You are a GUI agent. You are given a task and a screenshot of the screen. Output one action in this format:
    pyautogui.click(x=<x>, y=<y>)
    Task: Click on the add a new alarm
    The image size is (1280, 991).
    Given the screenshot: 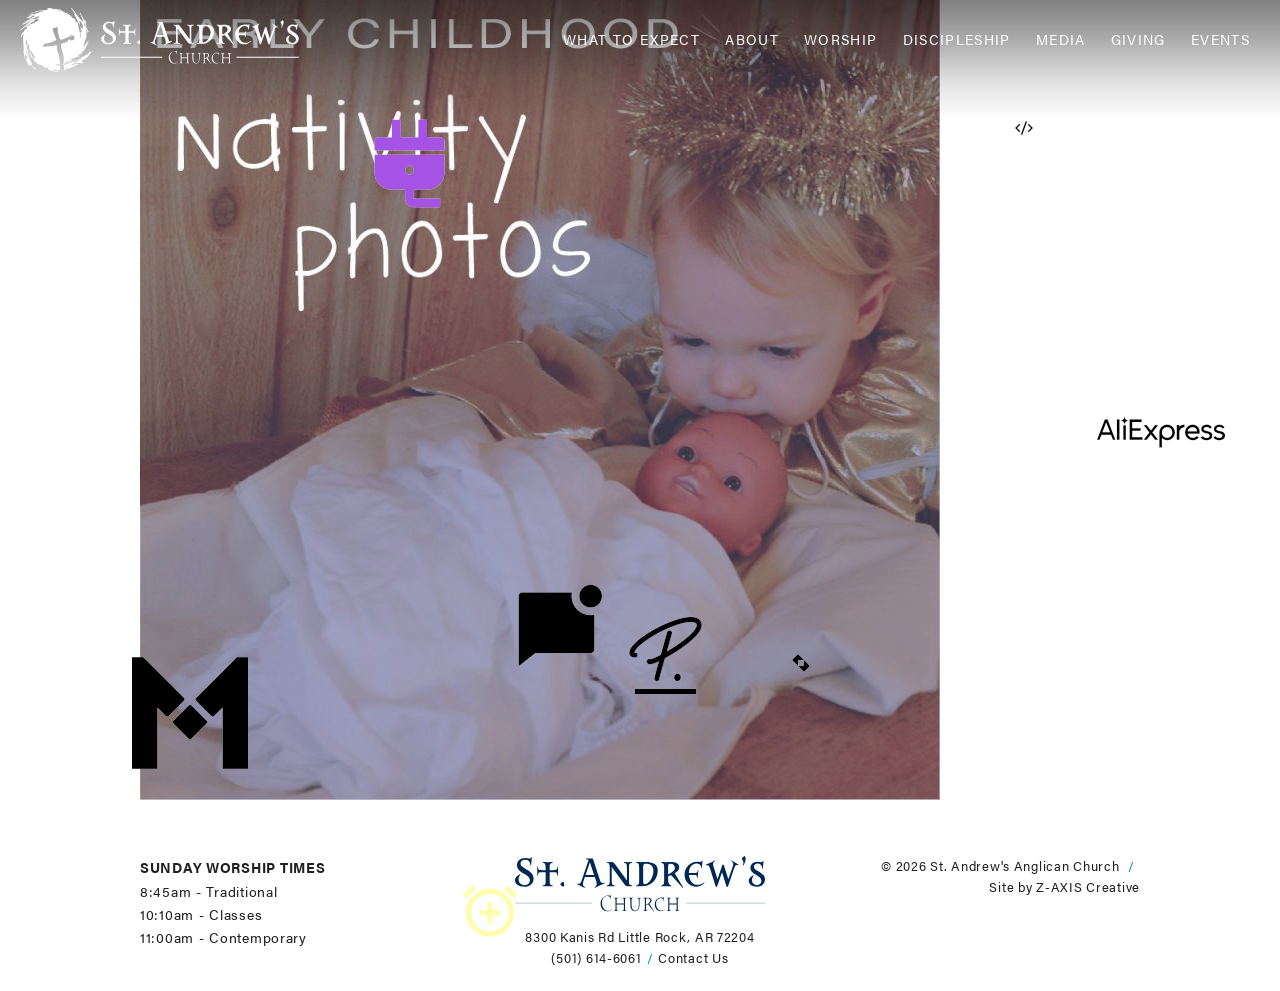 What is the action you would take?
    pyautogui.click(x=490, y=910)
    